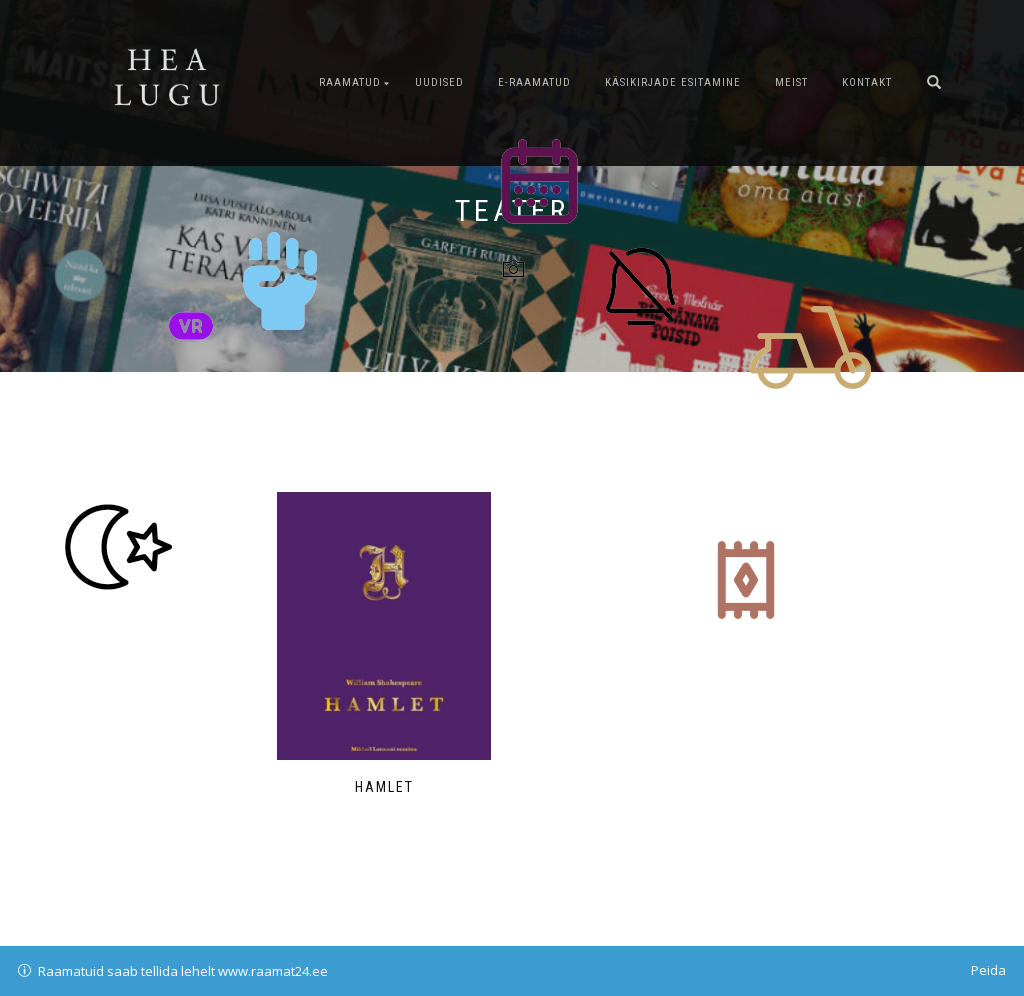 This screenshot has width=1024, height=996. What do you see at coordinates (746, 580) in the screenshot?
I see `view or manage home decor items` at bounding box center [746, 580].